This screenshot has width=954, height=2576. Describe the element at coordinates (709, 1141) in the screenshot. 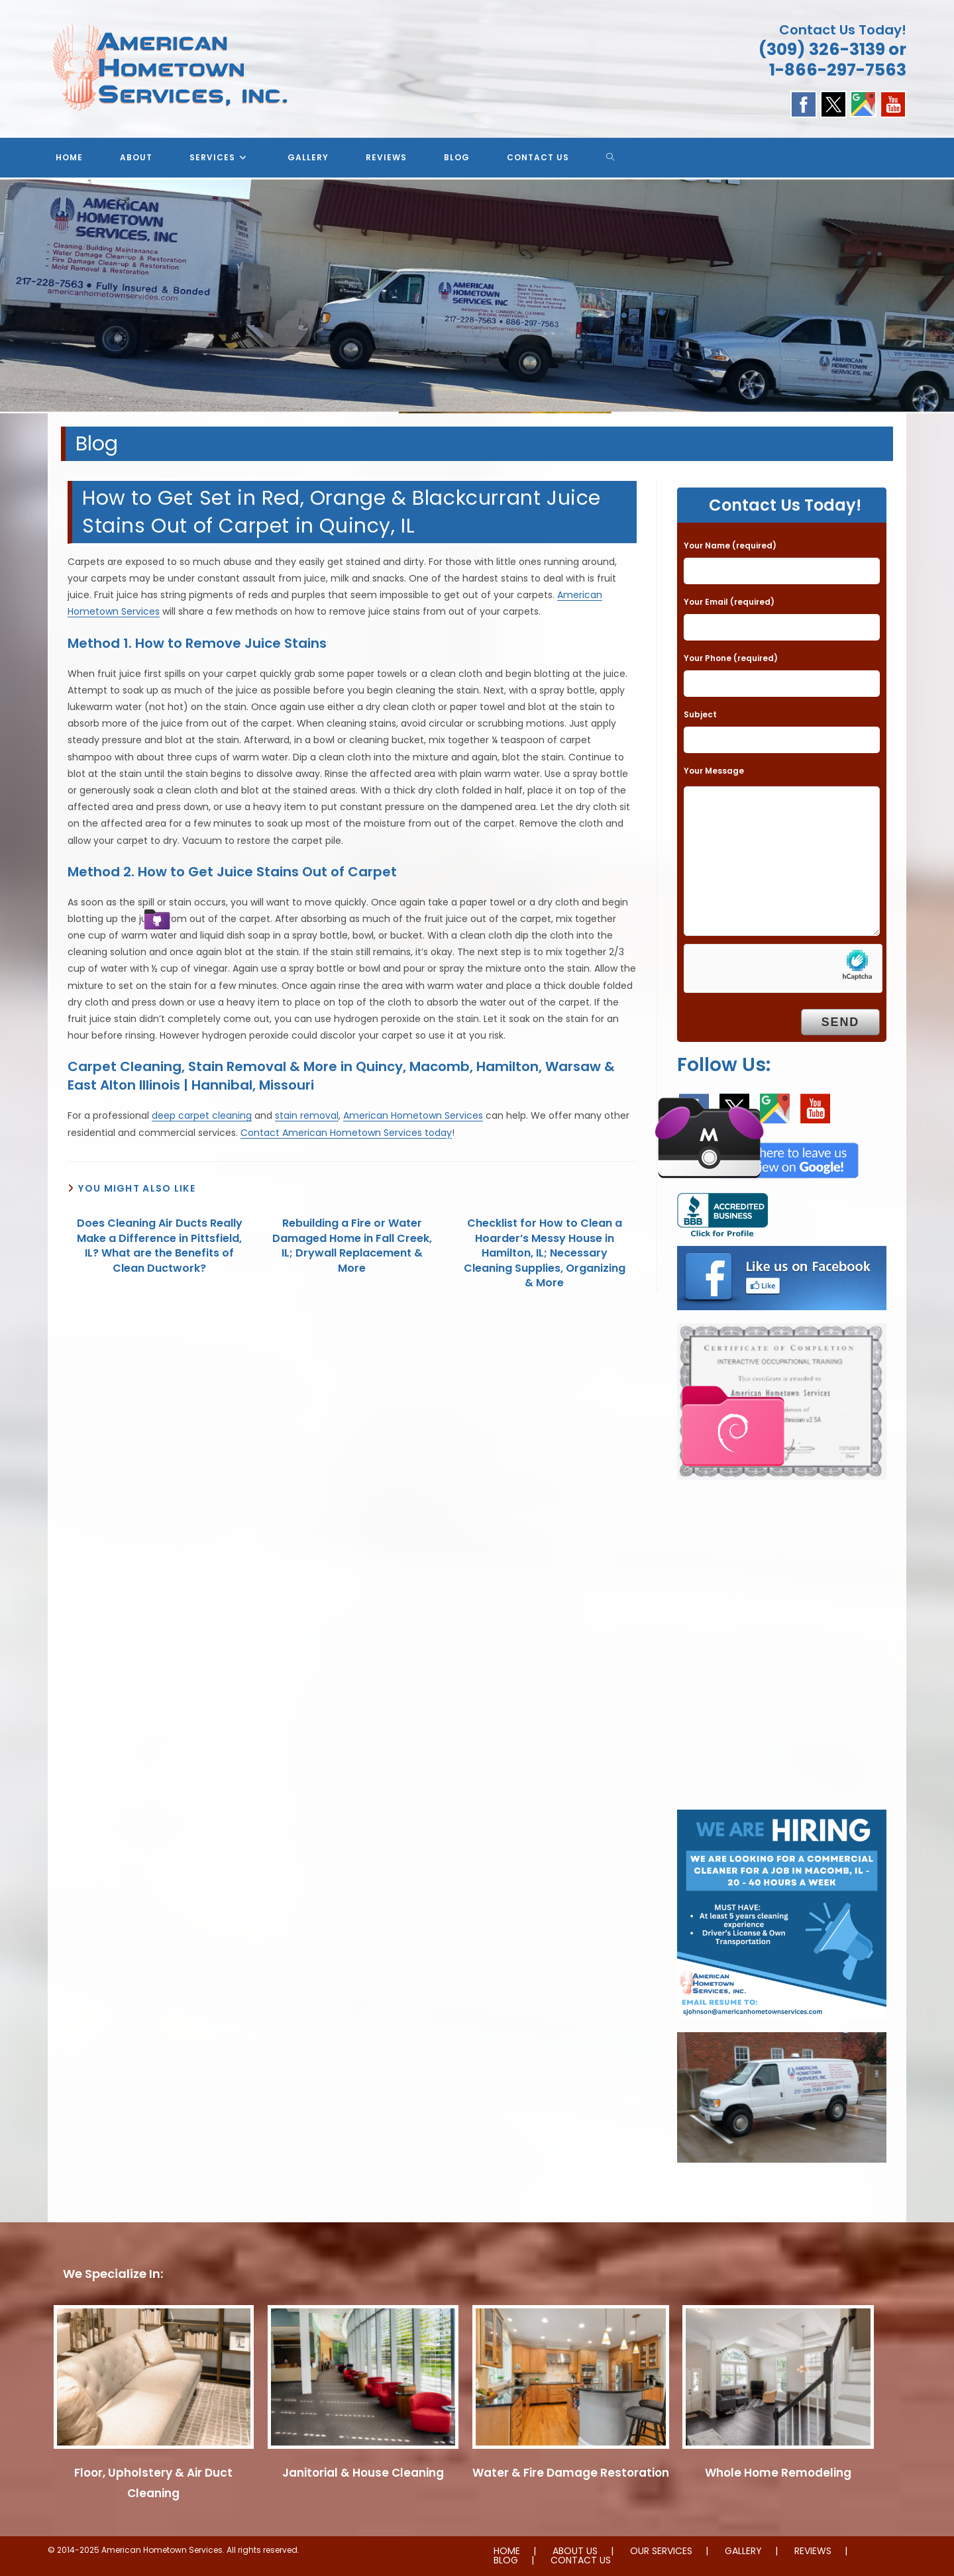

I see `open pokémon master ball themed folder` at that location.